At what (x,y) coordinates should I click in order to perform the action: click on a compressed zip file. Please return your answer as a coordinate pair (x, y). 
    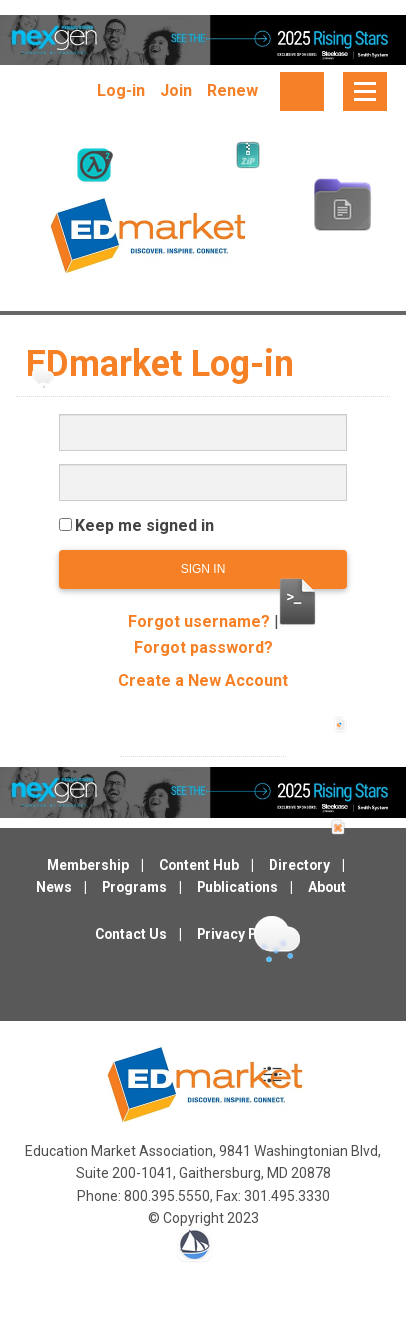
    Looking at the image, I should click on (248, 155).